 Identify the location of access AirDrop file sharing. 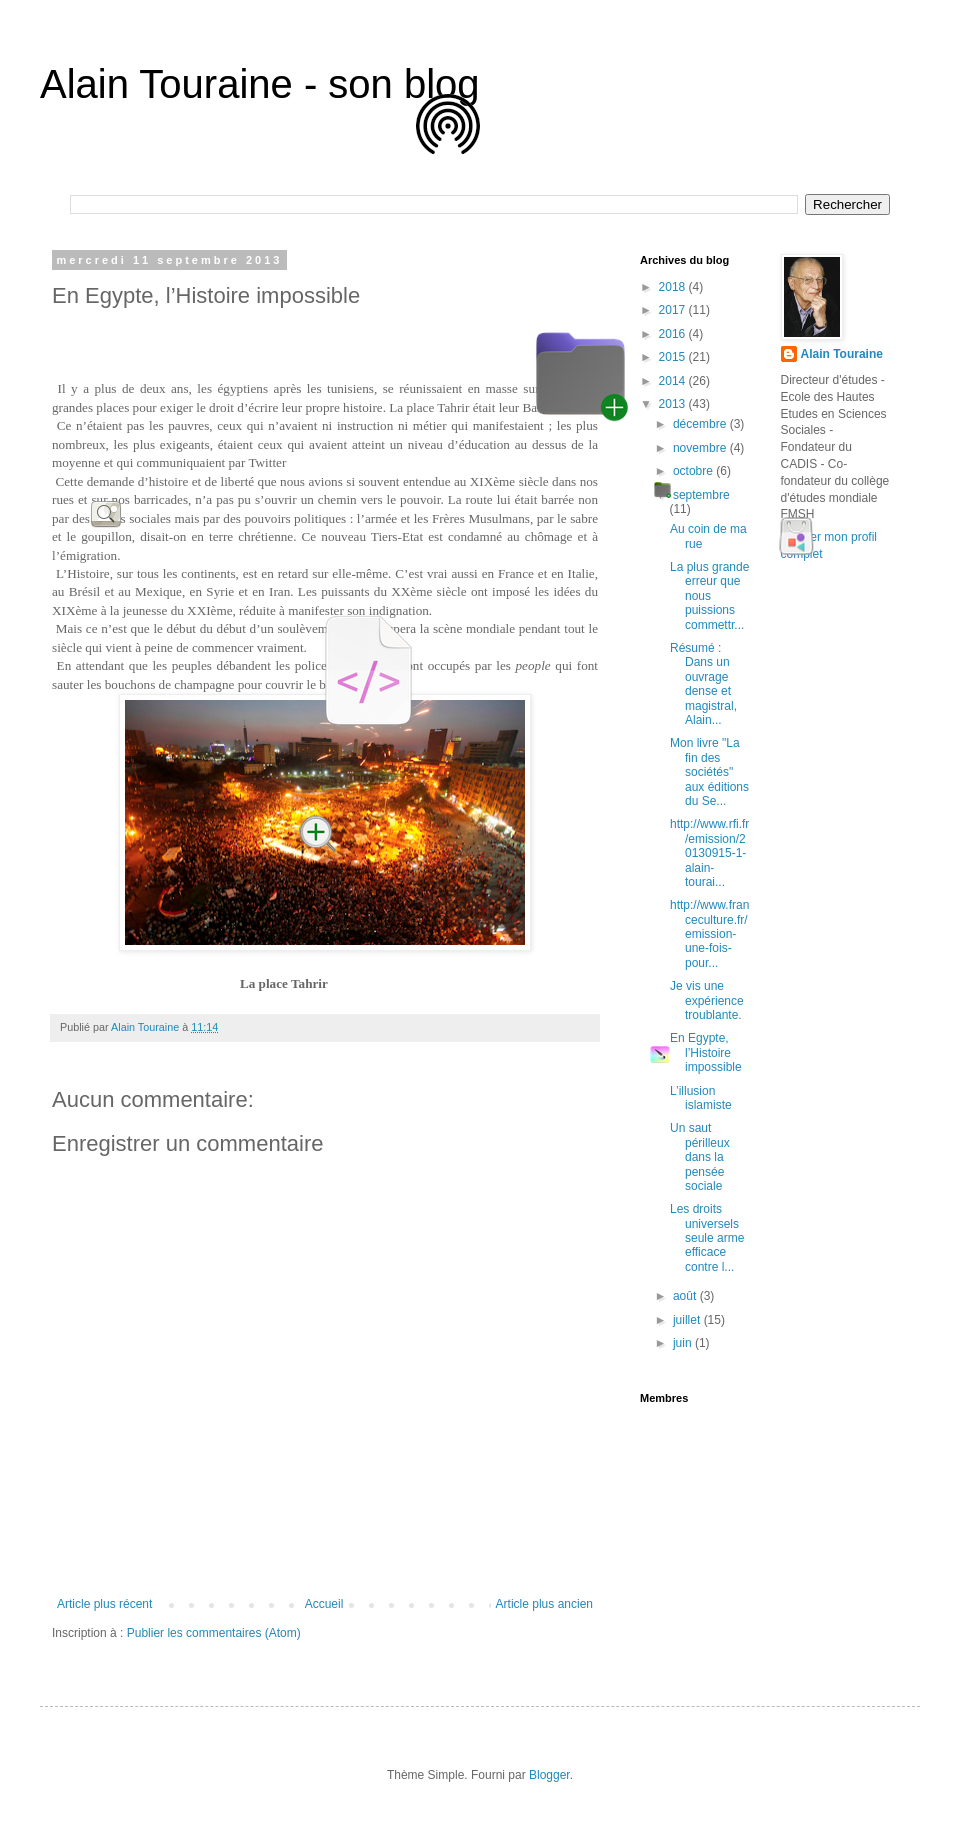
(448, 124).